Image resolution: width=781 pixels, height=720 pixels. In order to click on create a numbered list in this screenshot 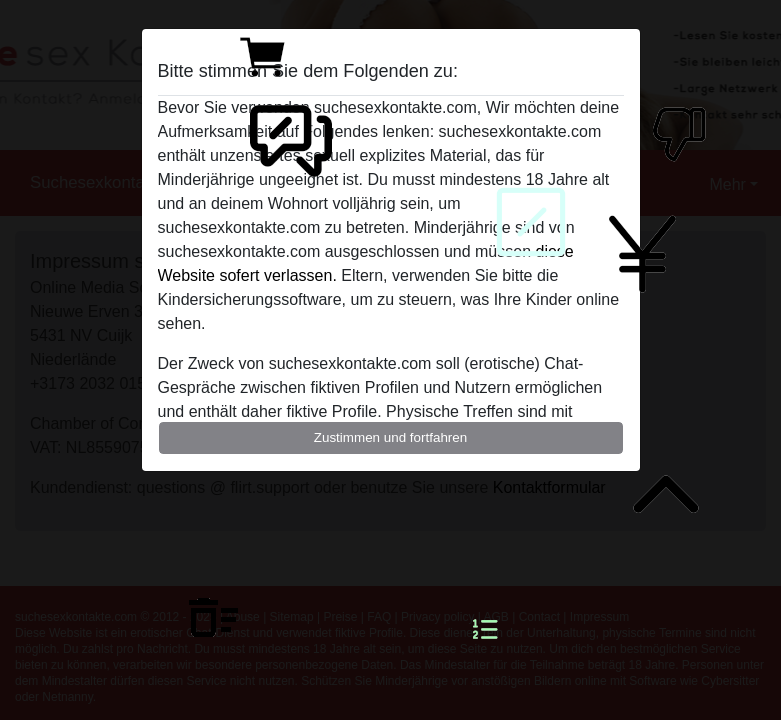, I will do `click(486, 629)`.